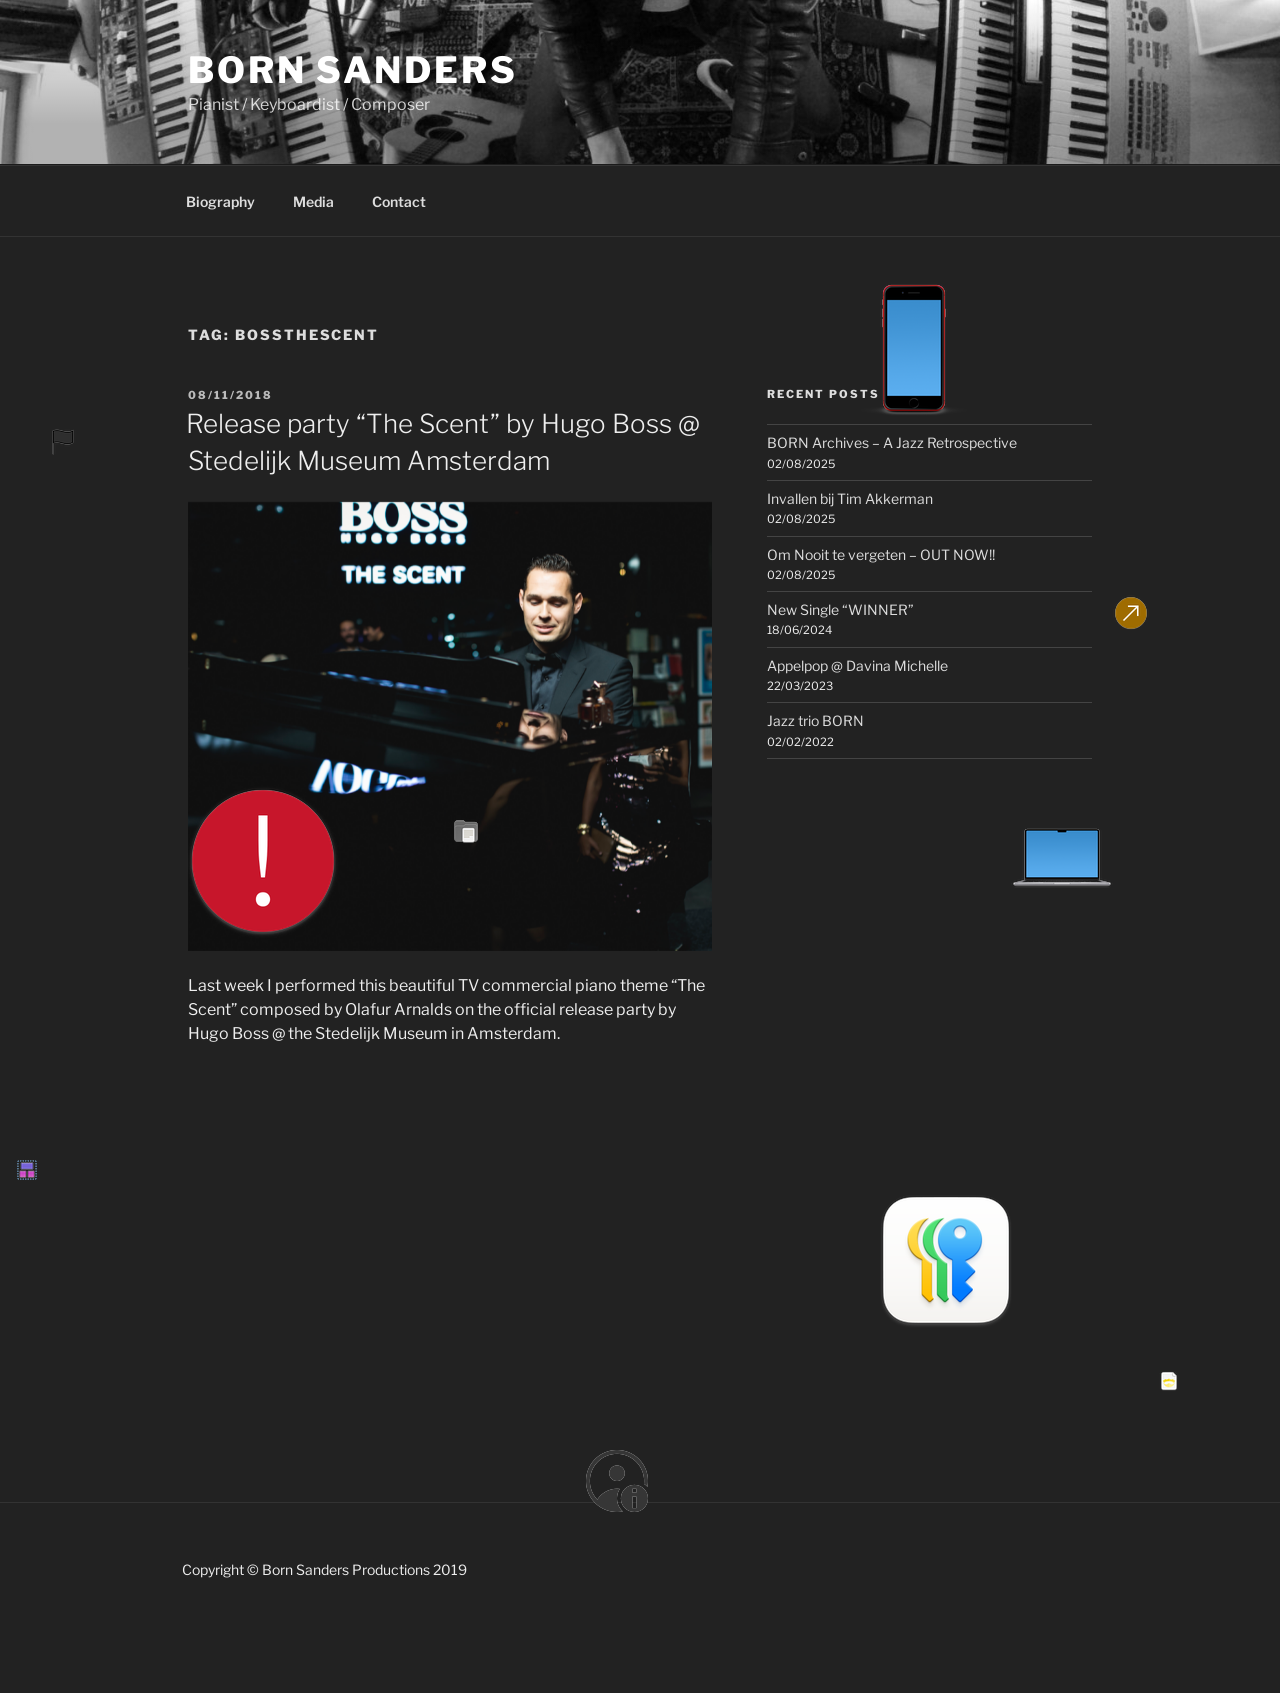 The image size is (1280, 1693). What do you see at coordinates (263, 861) in the screenshot?
I see `indicates a critical warning or error state` at bounding box center [263, 861].